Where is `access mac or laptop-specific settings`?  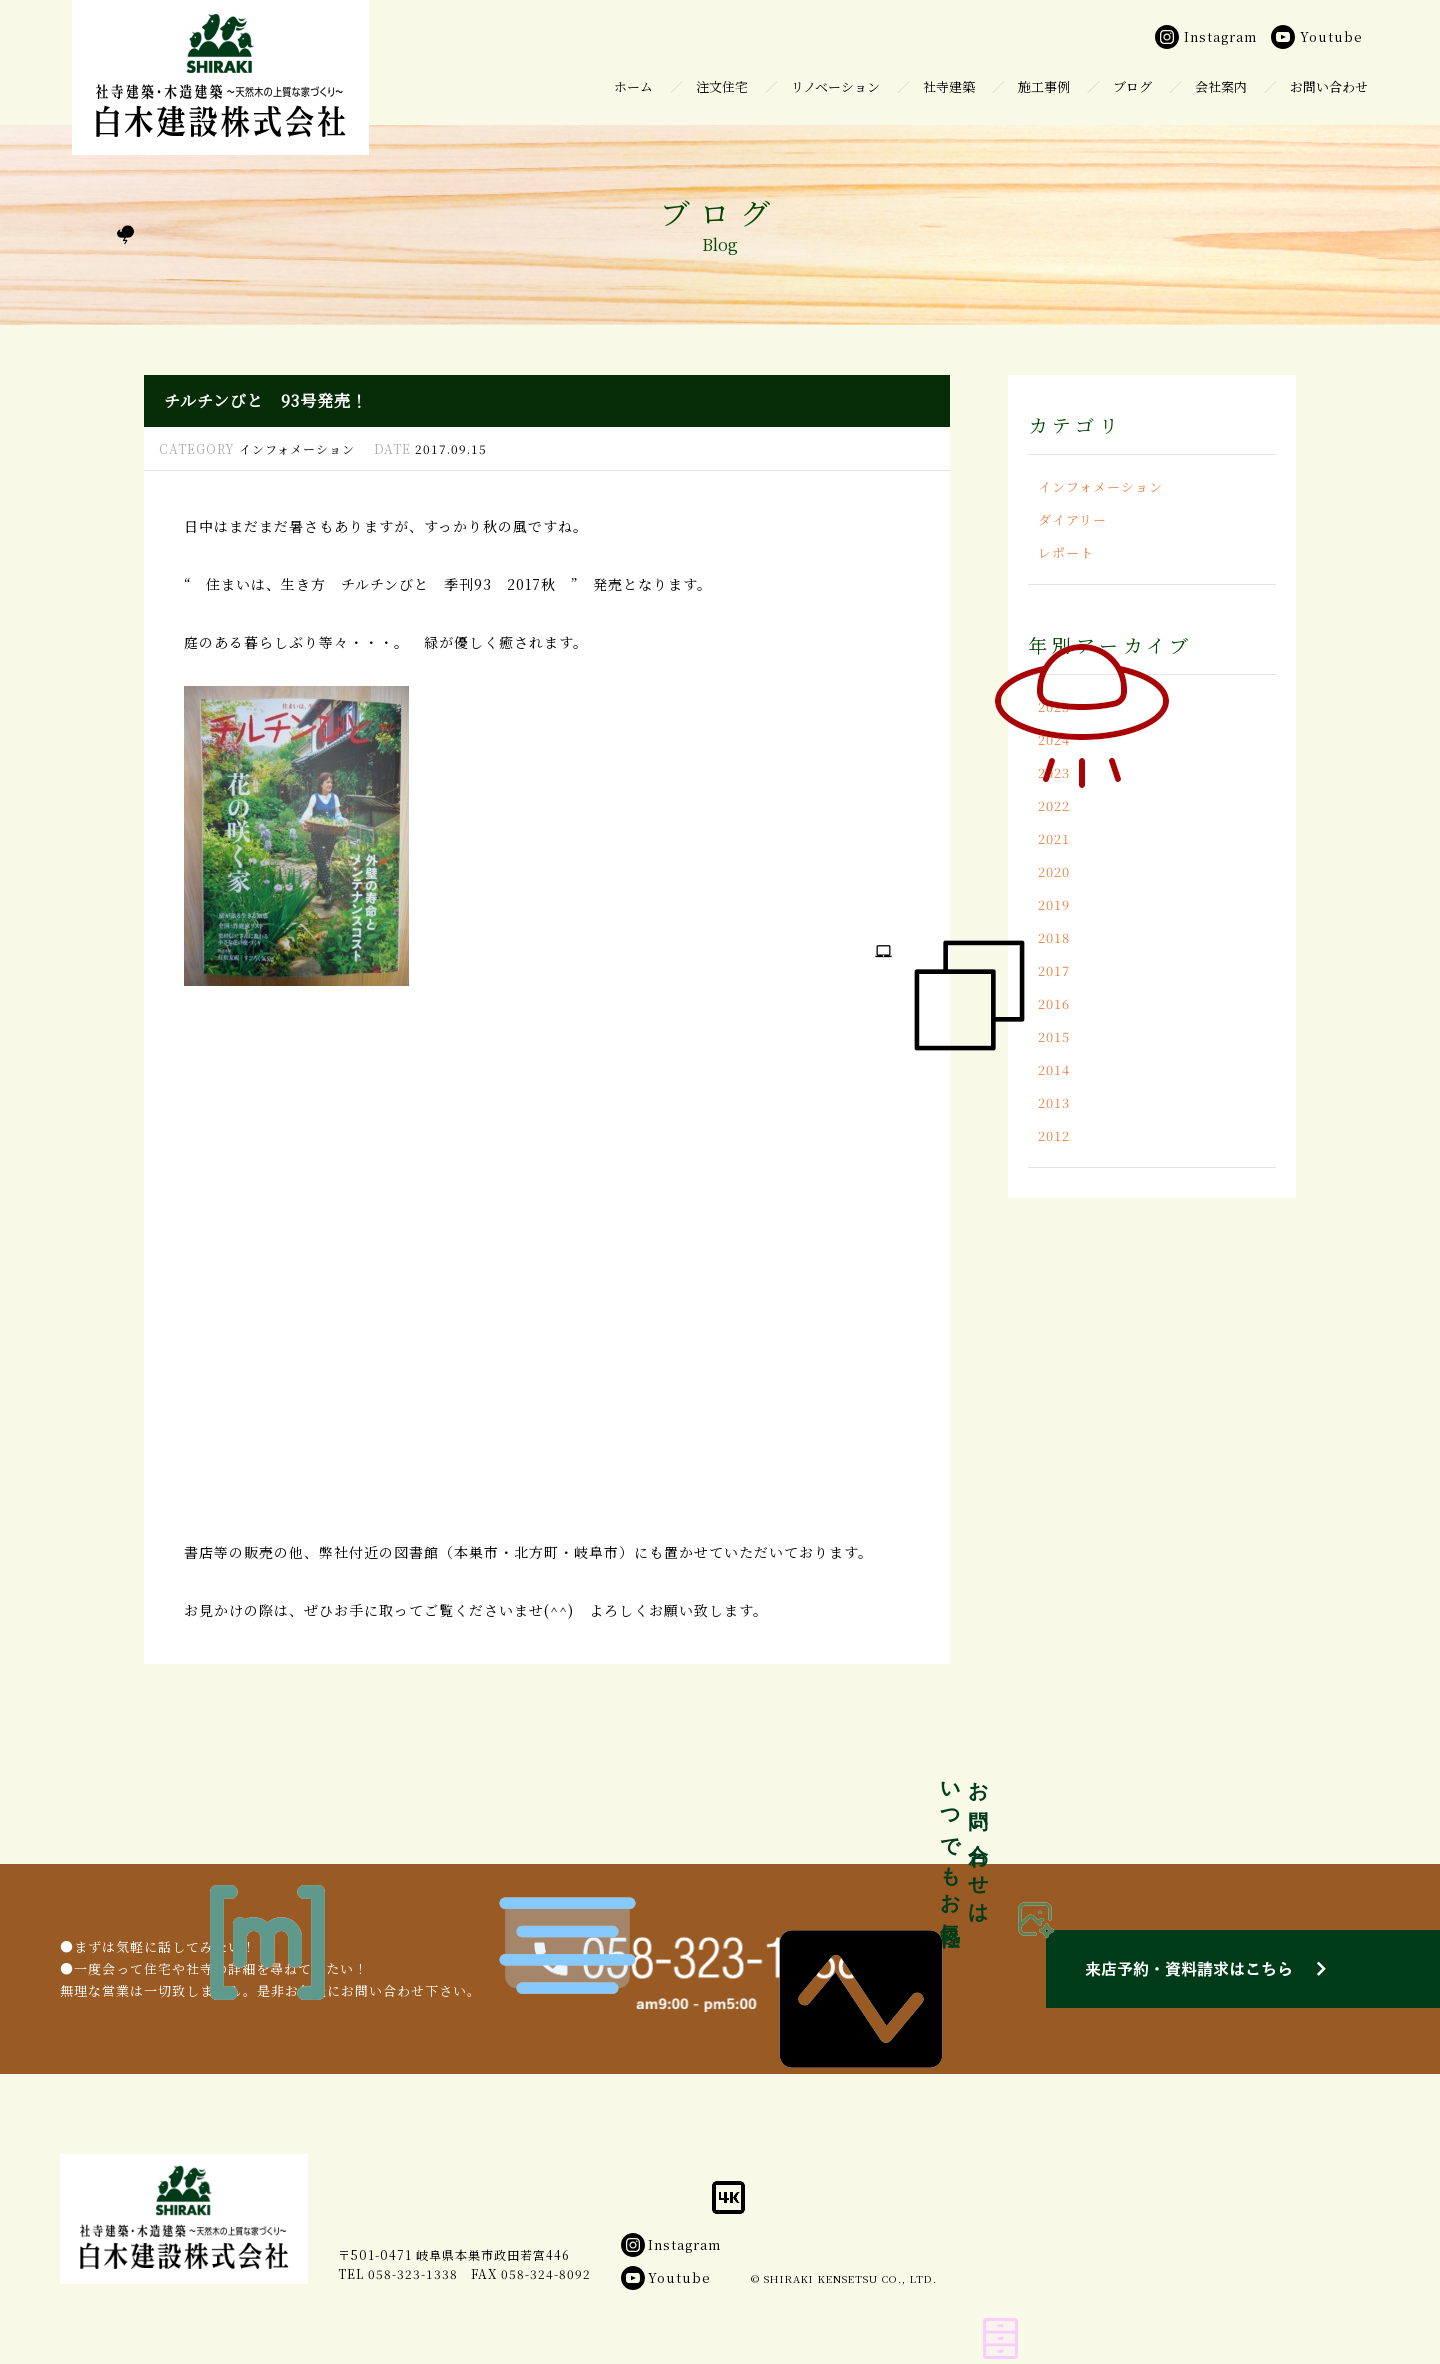 access mac or laptop-specific settings is located at coordinates (883, 951).